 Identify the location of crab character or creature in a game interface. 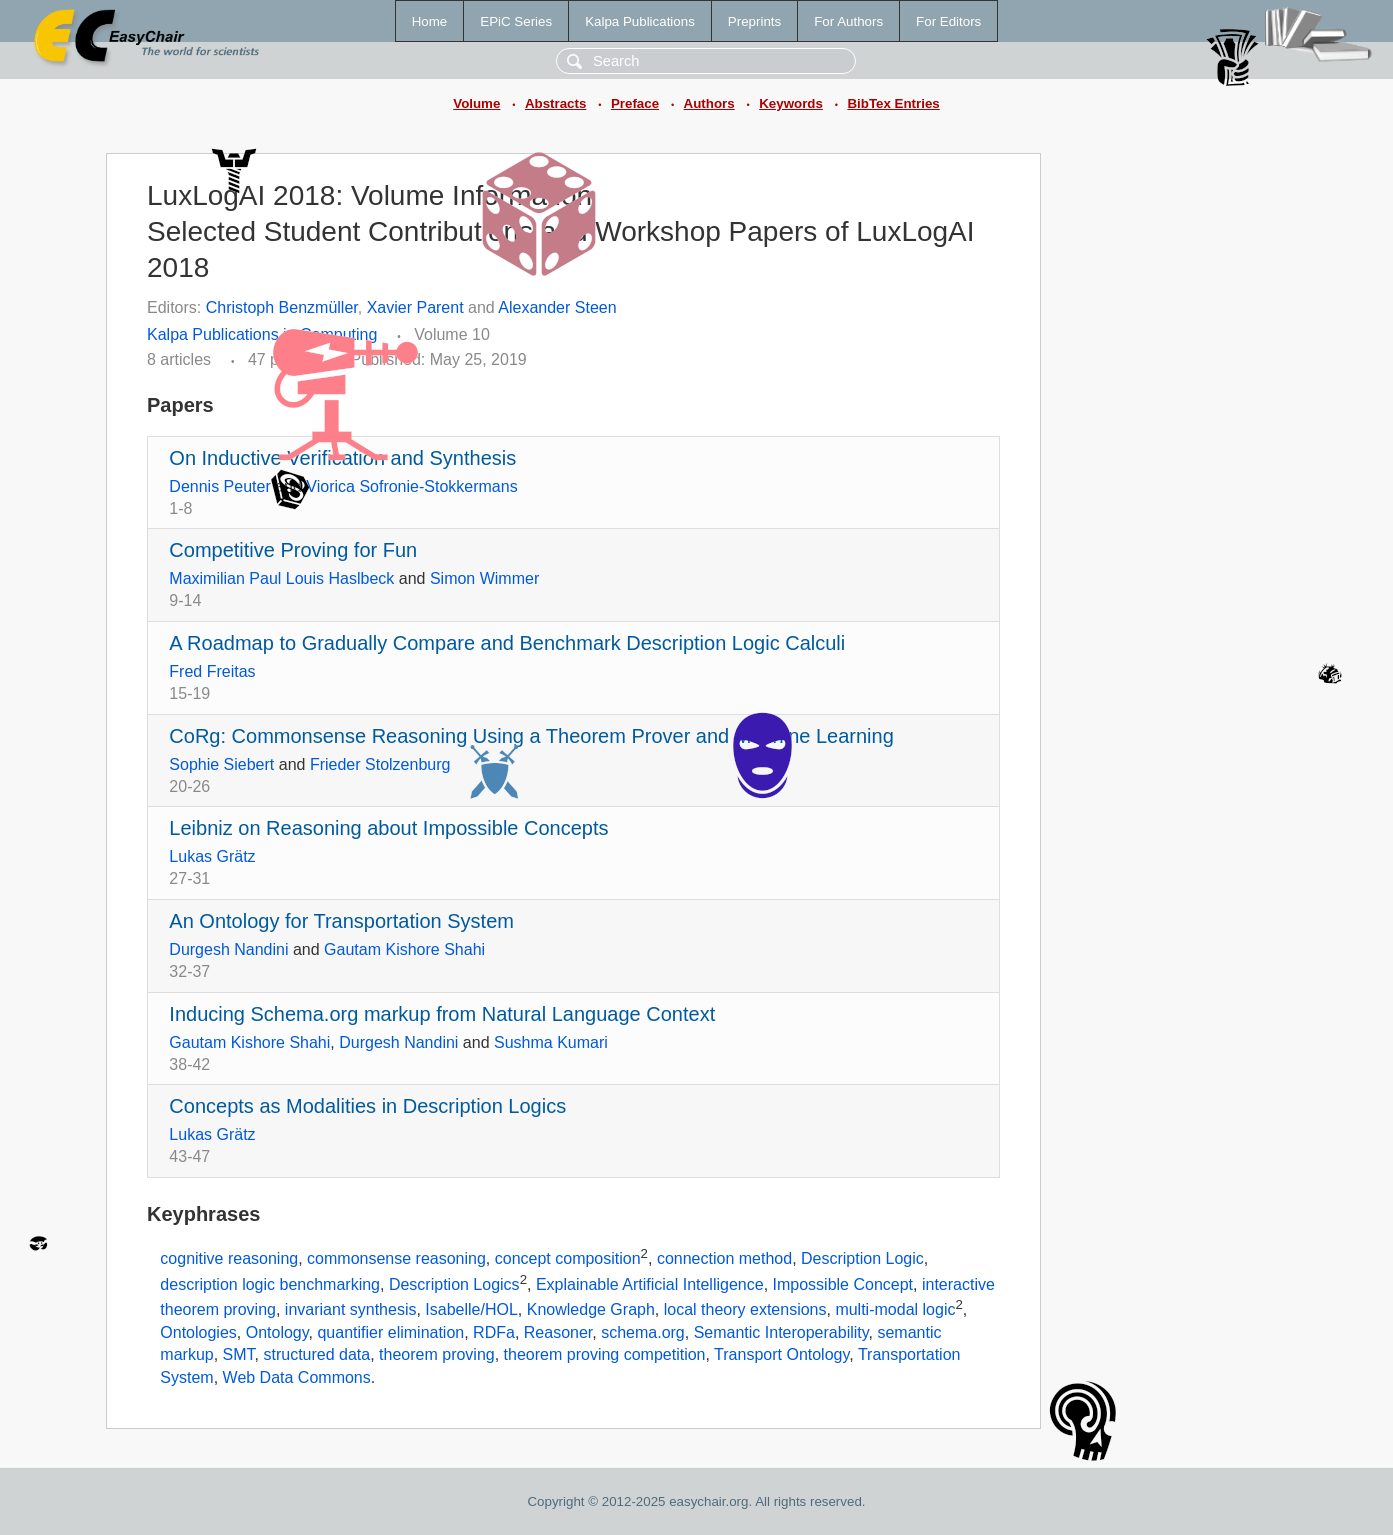
(38, 1243).